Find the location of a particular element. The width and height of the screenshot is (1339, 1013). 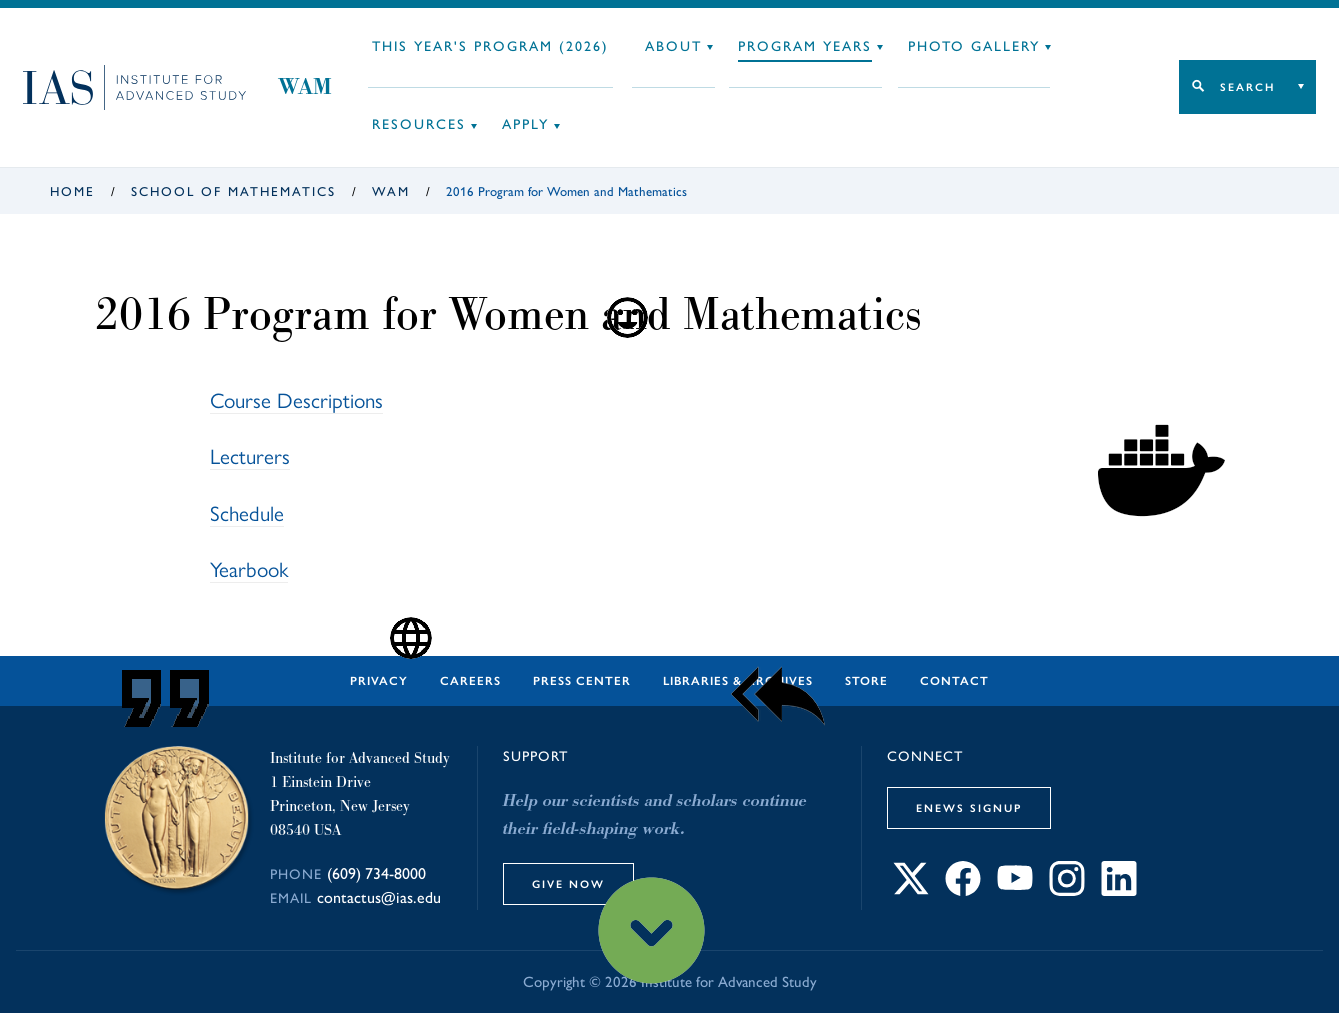

expand to show more content is located at coordinates (651, 930).